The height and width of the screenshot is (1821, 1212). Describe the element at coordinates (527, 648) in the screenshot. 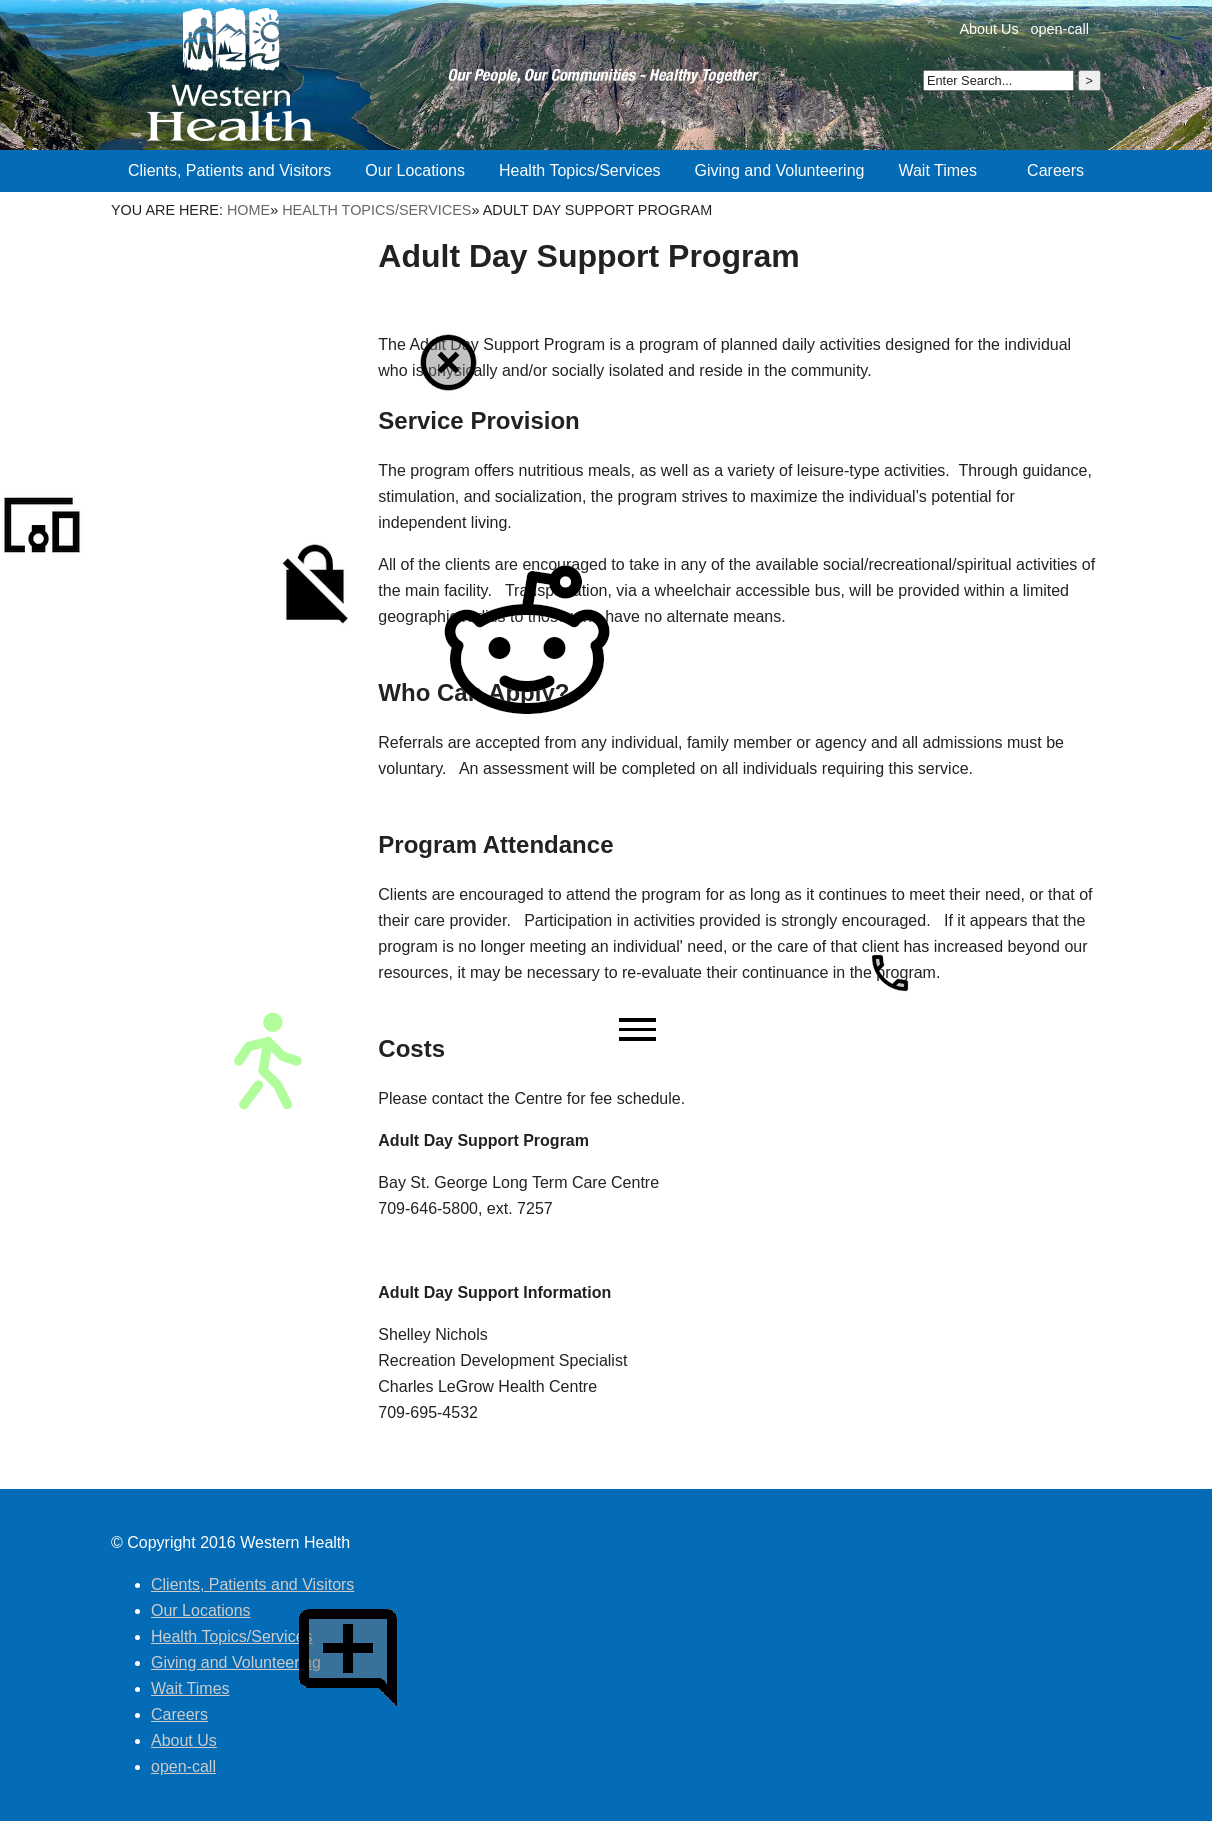

I see `open the Reddit app` at that location.